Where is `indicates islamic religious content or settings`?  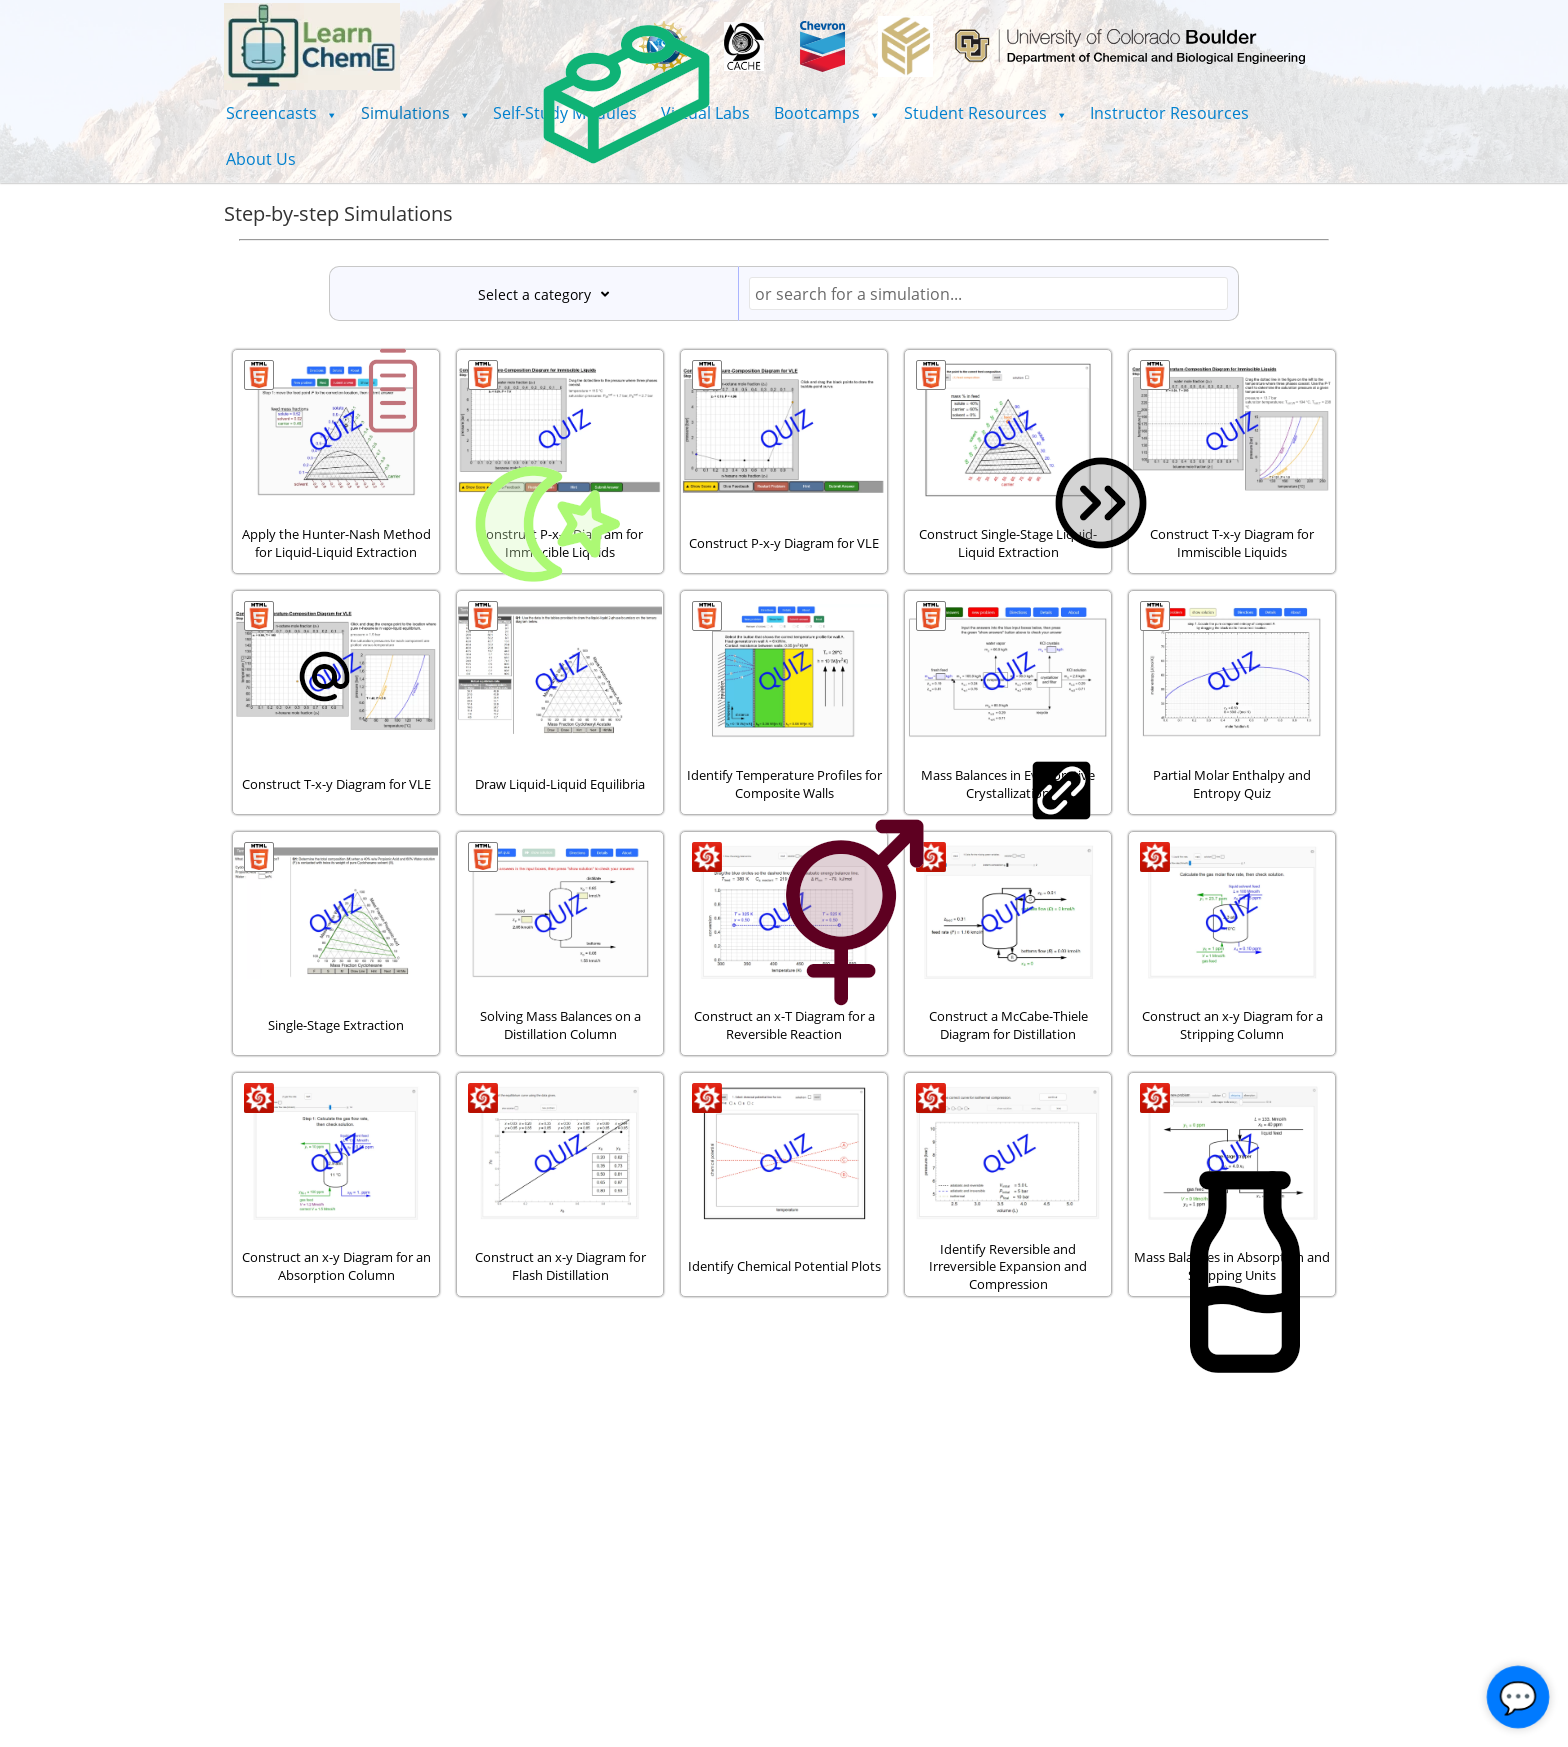 indicates islamic religious content or settings is located at coordinates (543, 524).